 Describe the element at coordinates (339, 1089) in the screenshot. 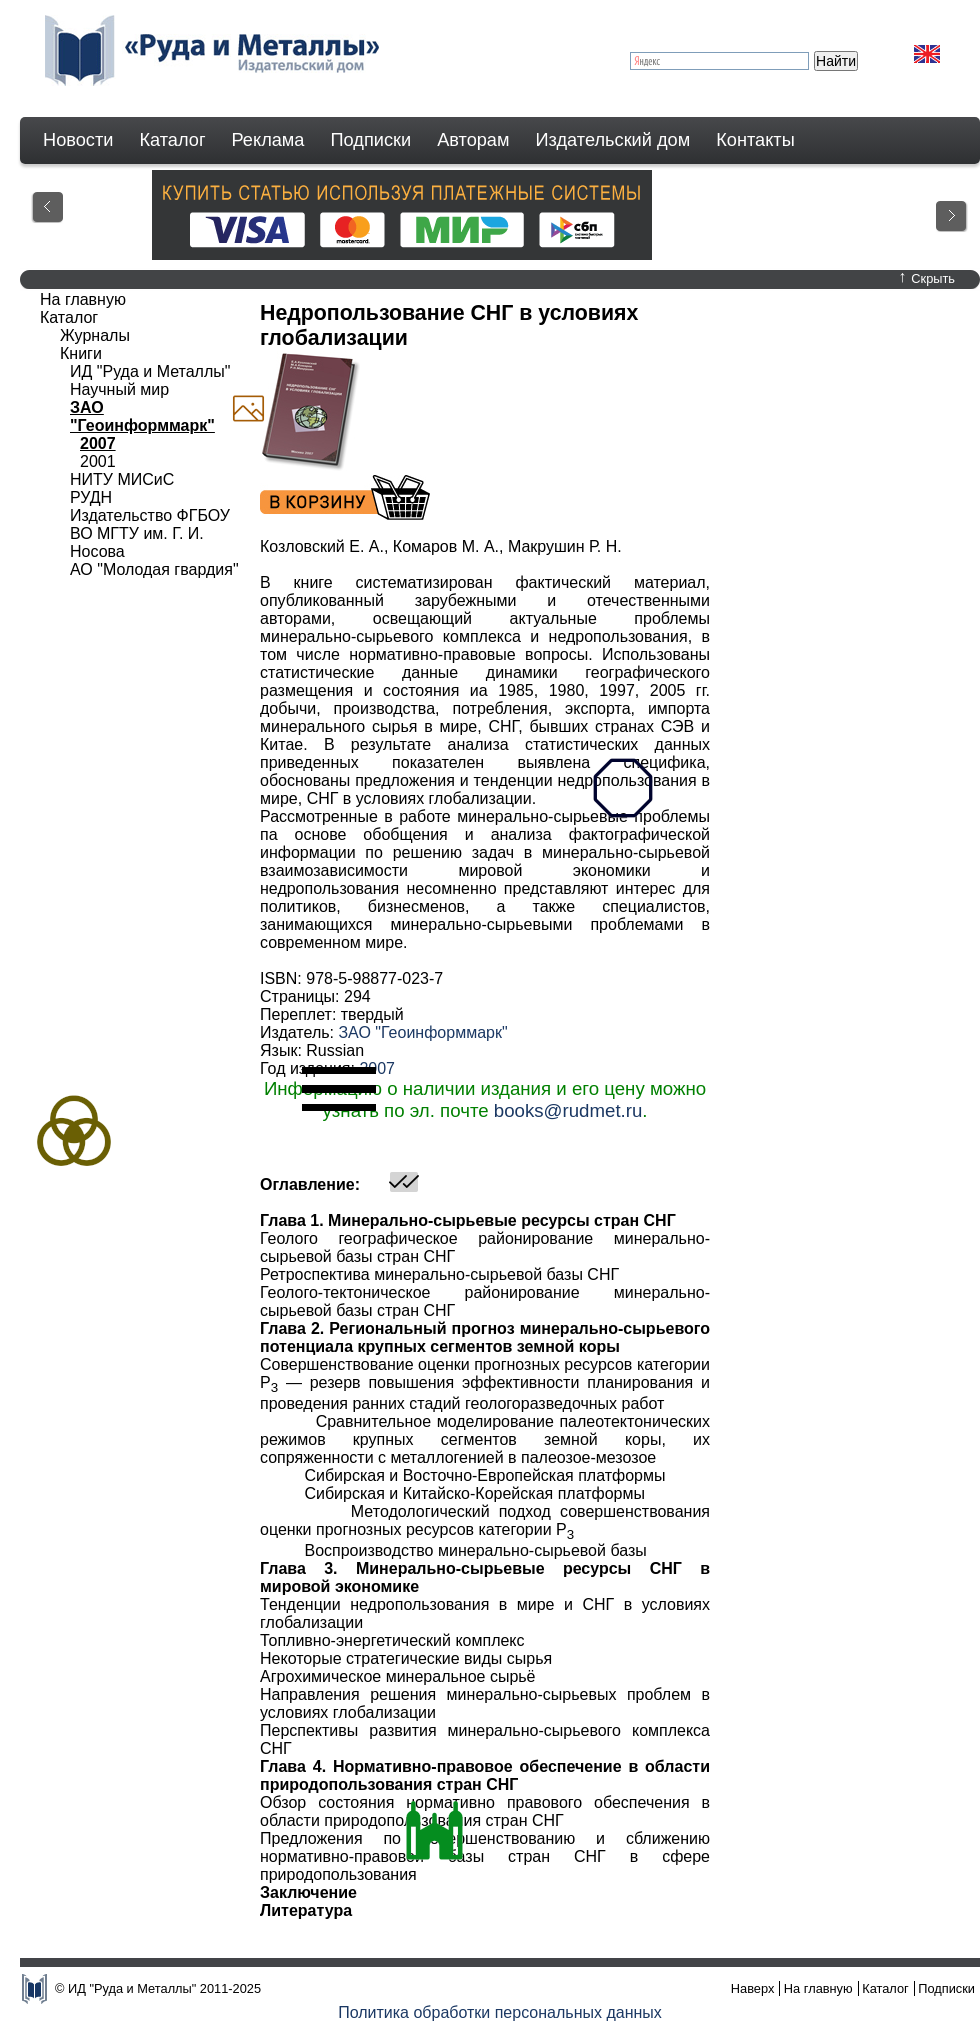

I see `open navigation menu` at that location.